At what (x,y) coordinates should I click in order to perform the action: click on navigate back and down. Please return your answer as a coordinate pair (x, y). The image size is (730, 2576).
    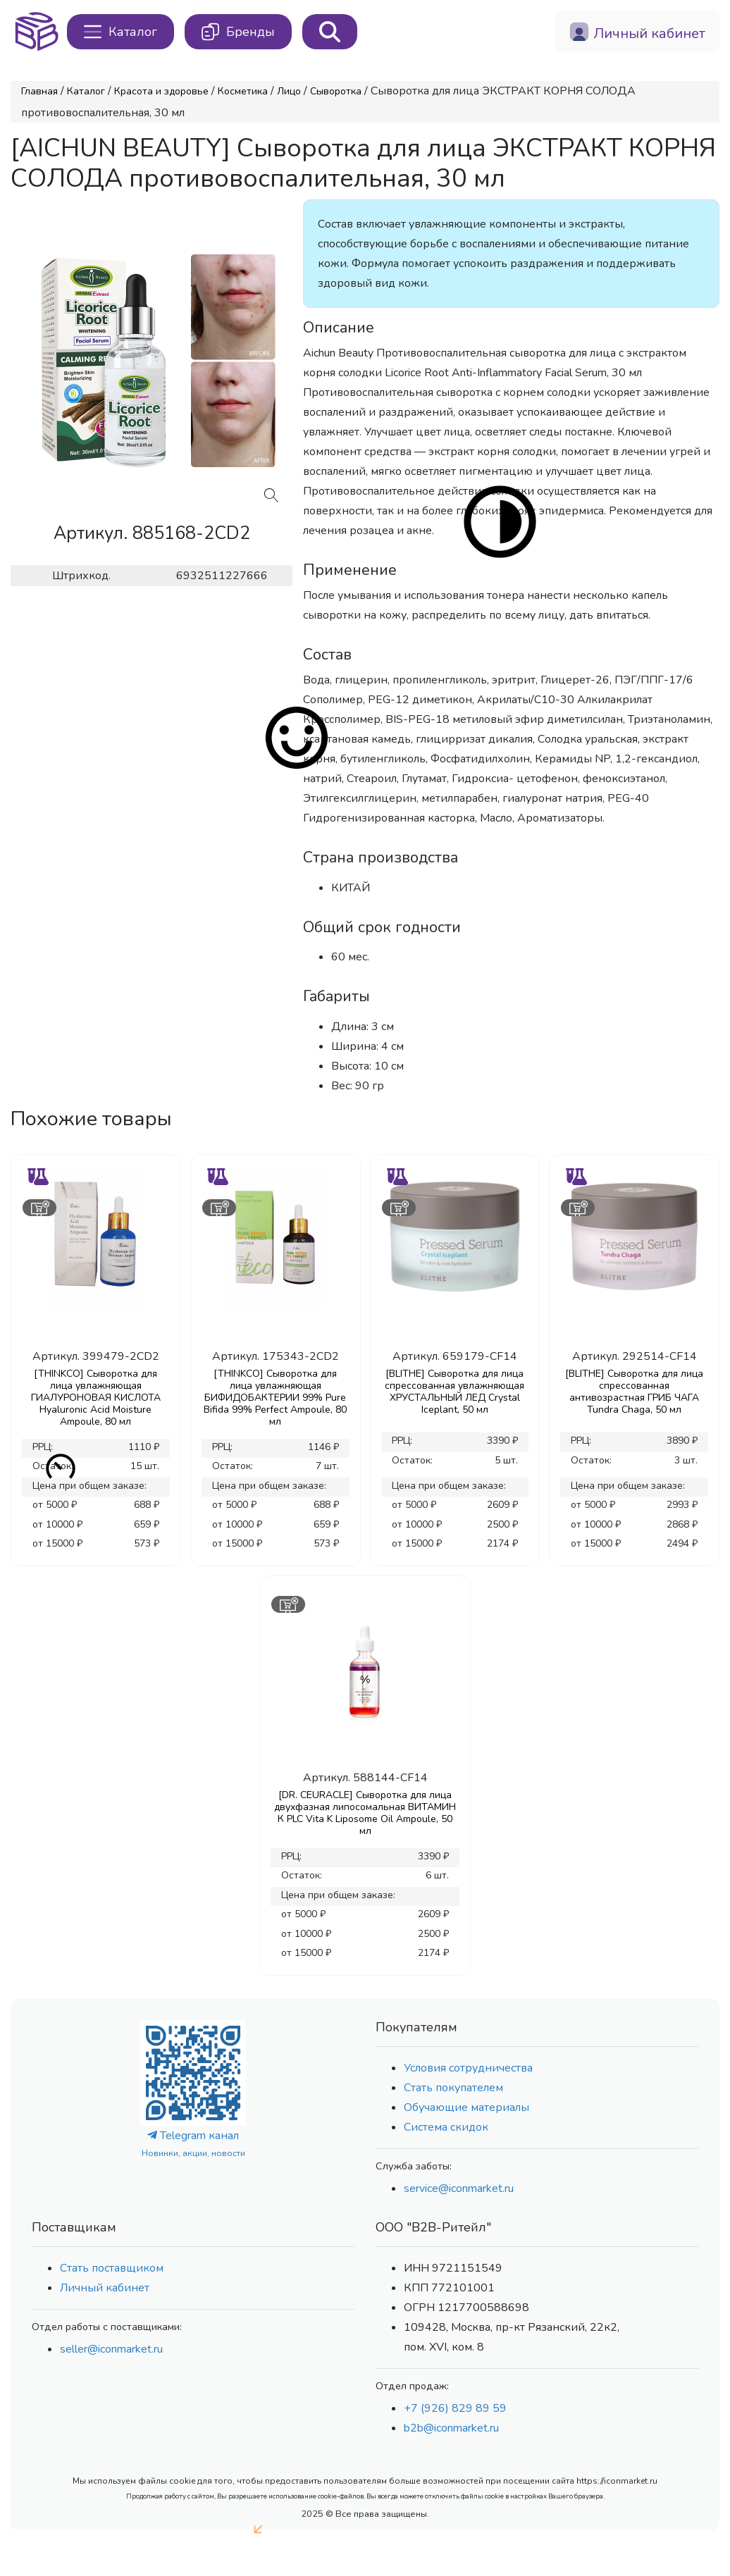
    Looking at the image, I should click on (257, 2529).